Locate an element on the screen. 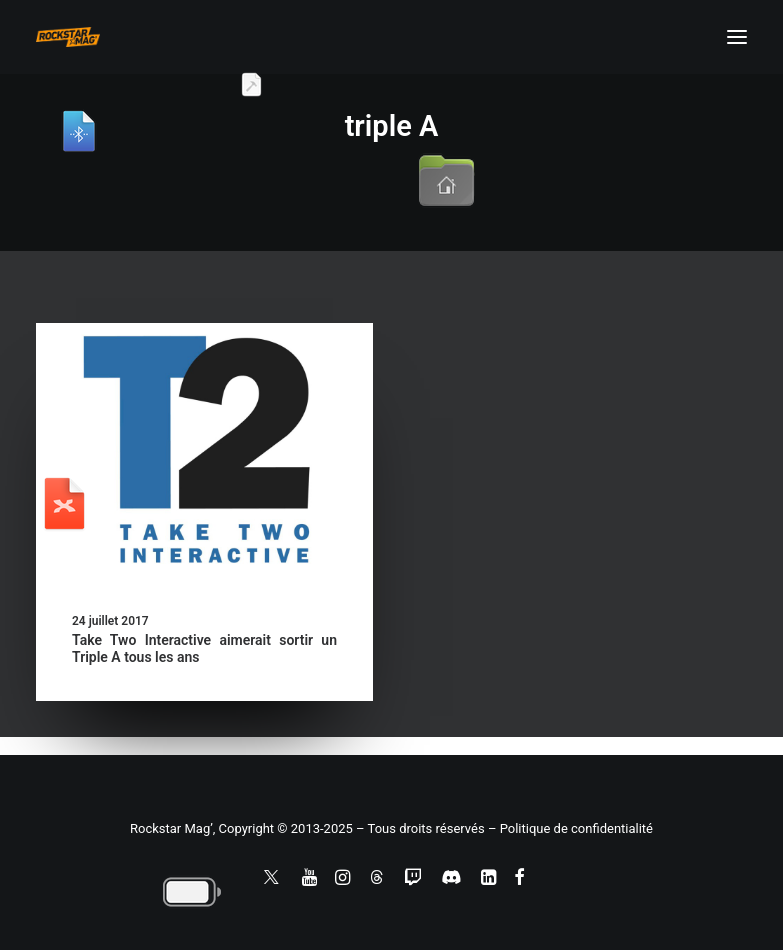  send file via bluetooth is located at coordinates (79, 131).